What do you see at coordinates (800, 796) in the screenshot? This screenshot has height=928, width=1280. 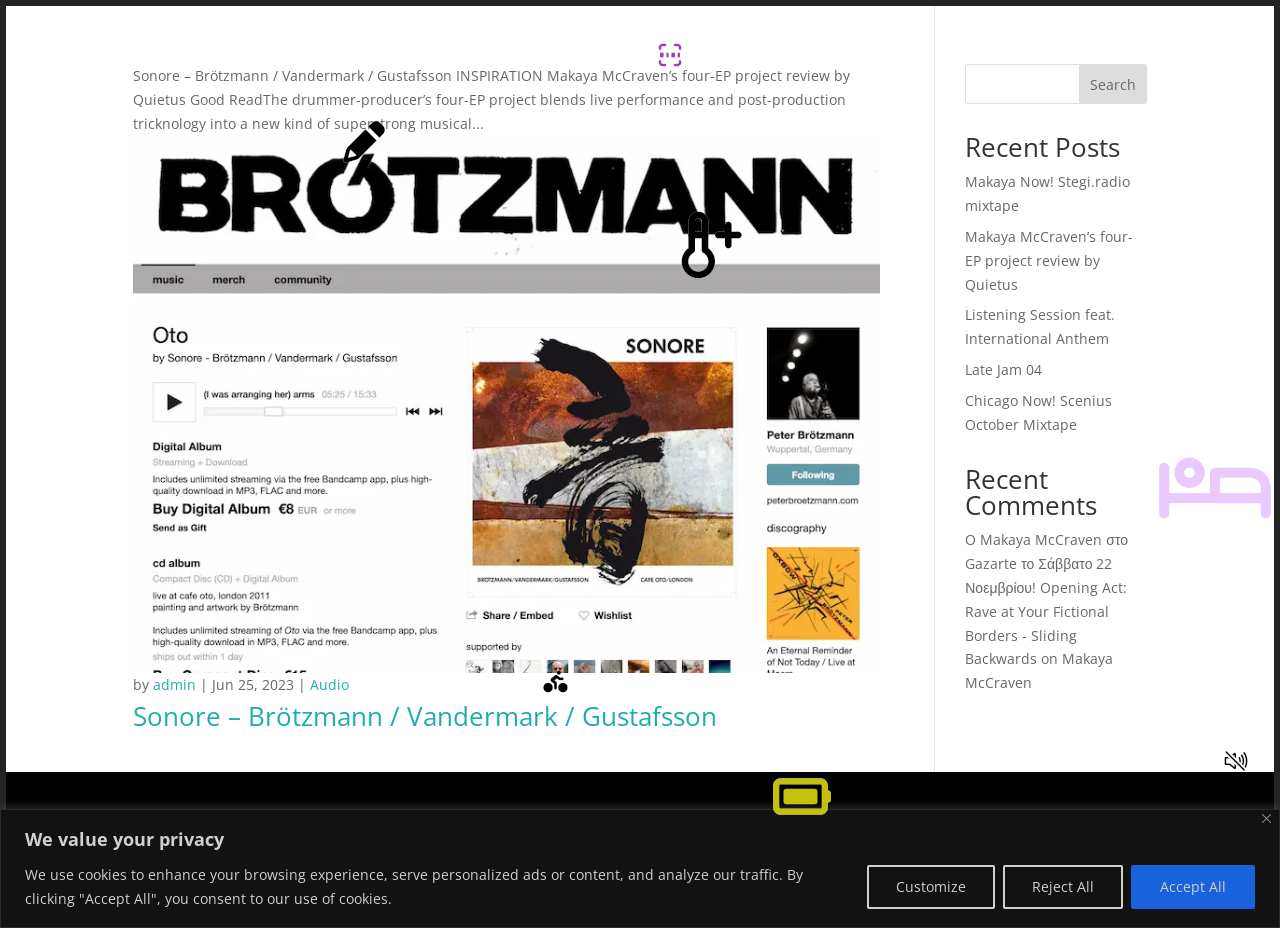 I see `indicates full battery charge` at bounding box center [800, 796].